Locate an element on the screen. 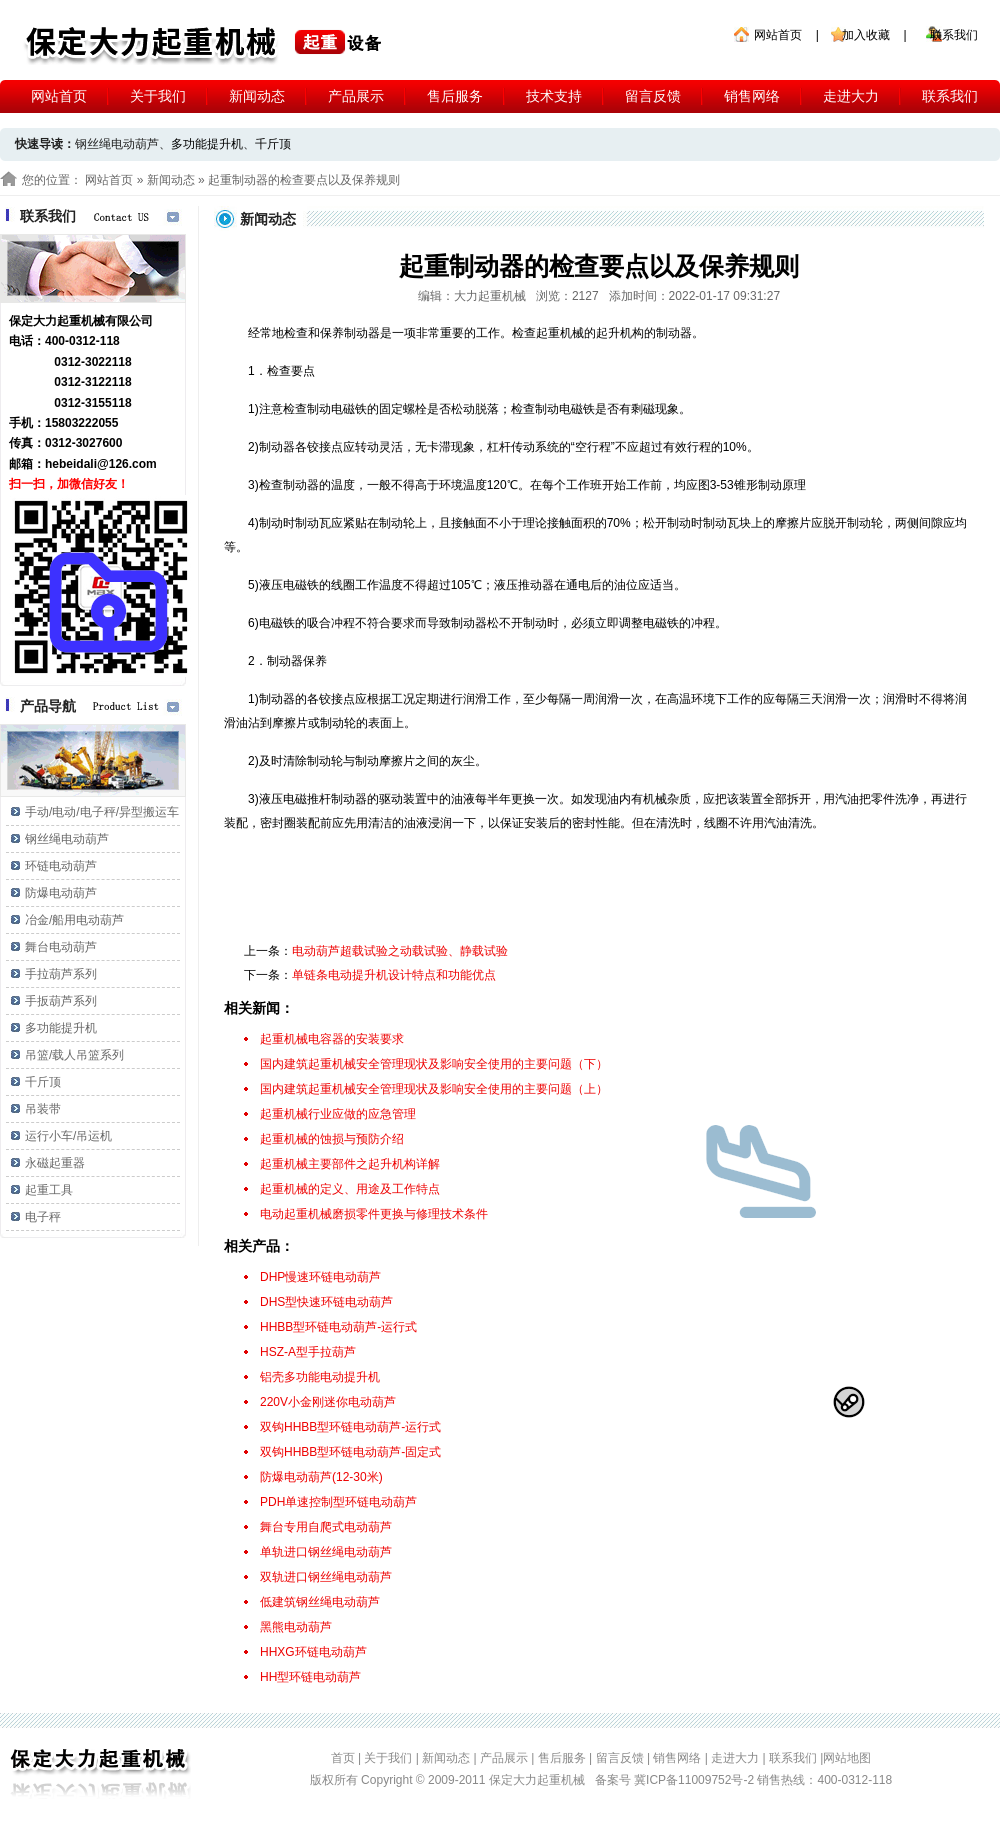 This screenshot has height=1827, width=1000. open Steam application is located at coordinates (849, 1402).